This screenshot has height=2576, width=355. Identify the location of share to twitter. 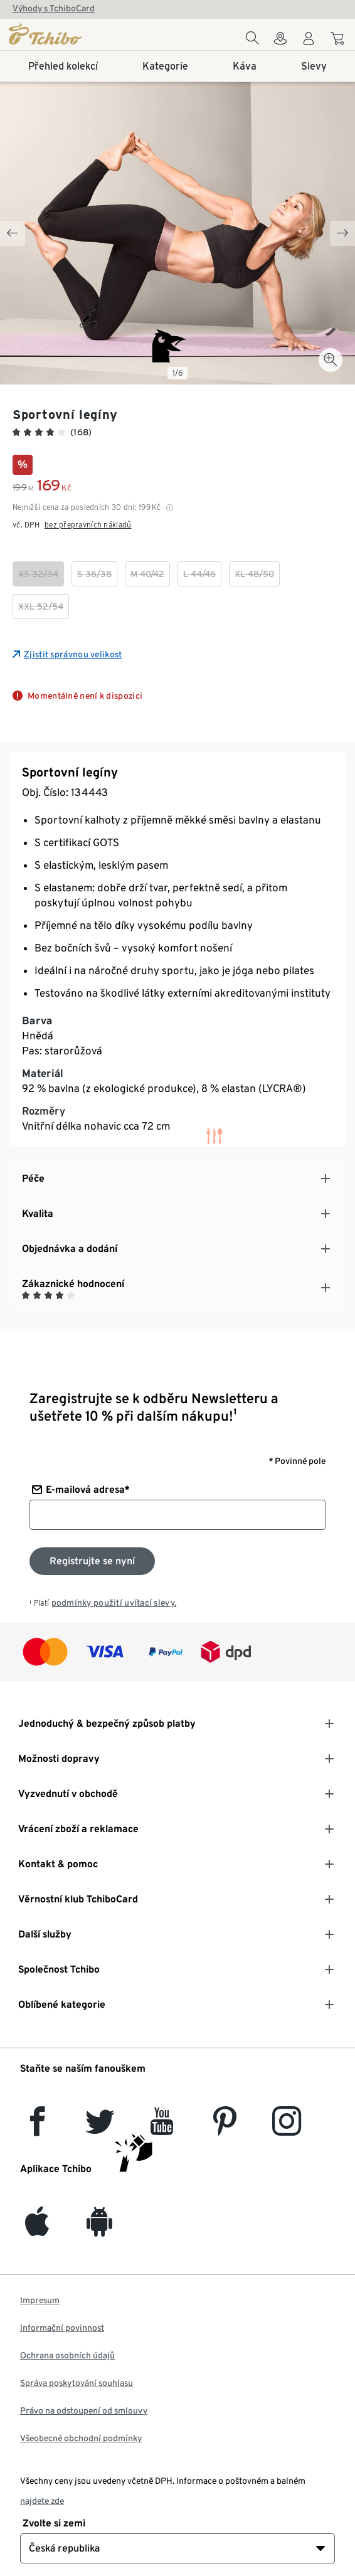
(169, 345).